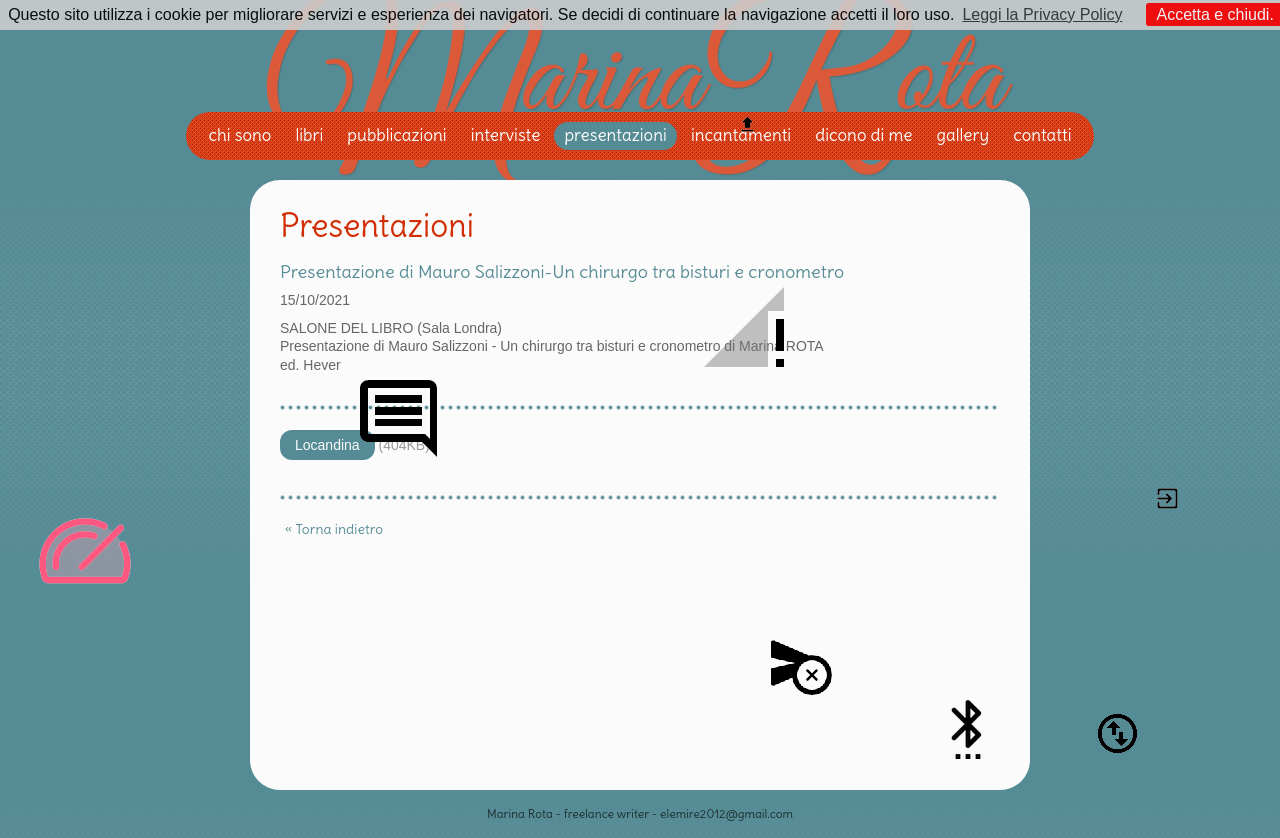 The width and height of the screenshot is (1280, 838). I want to click on add a comment or note, so click(398, 418).